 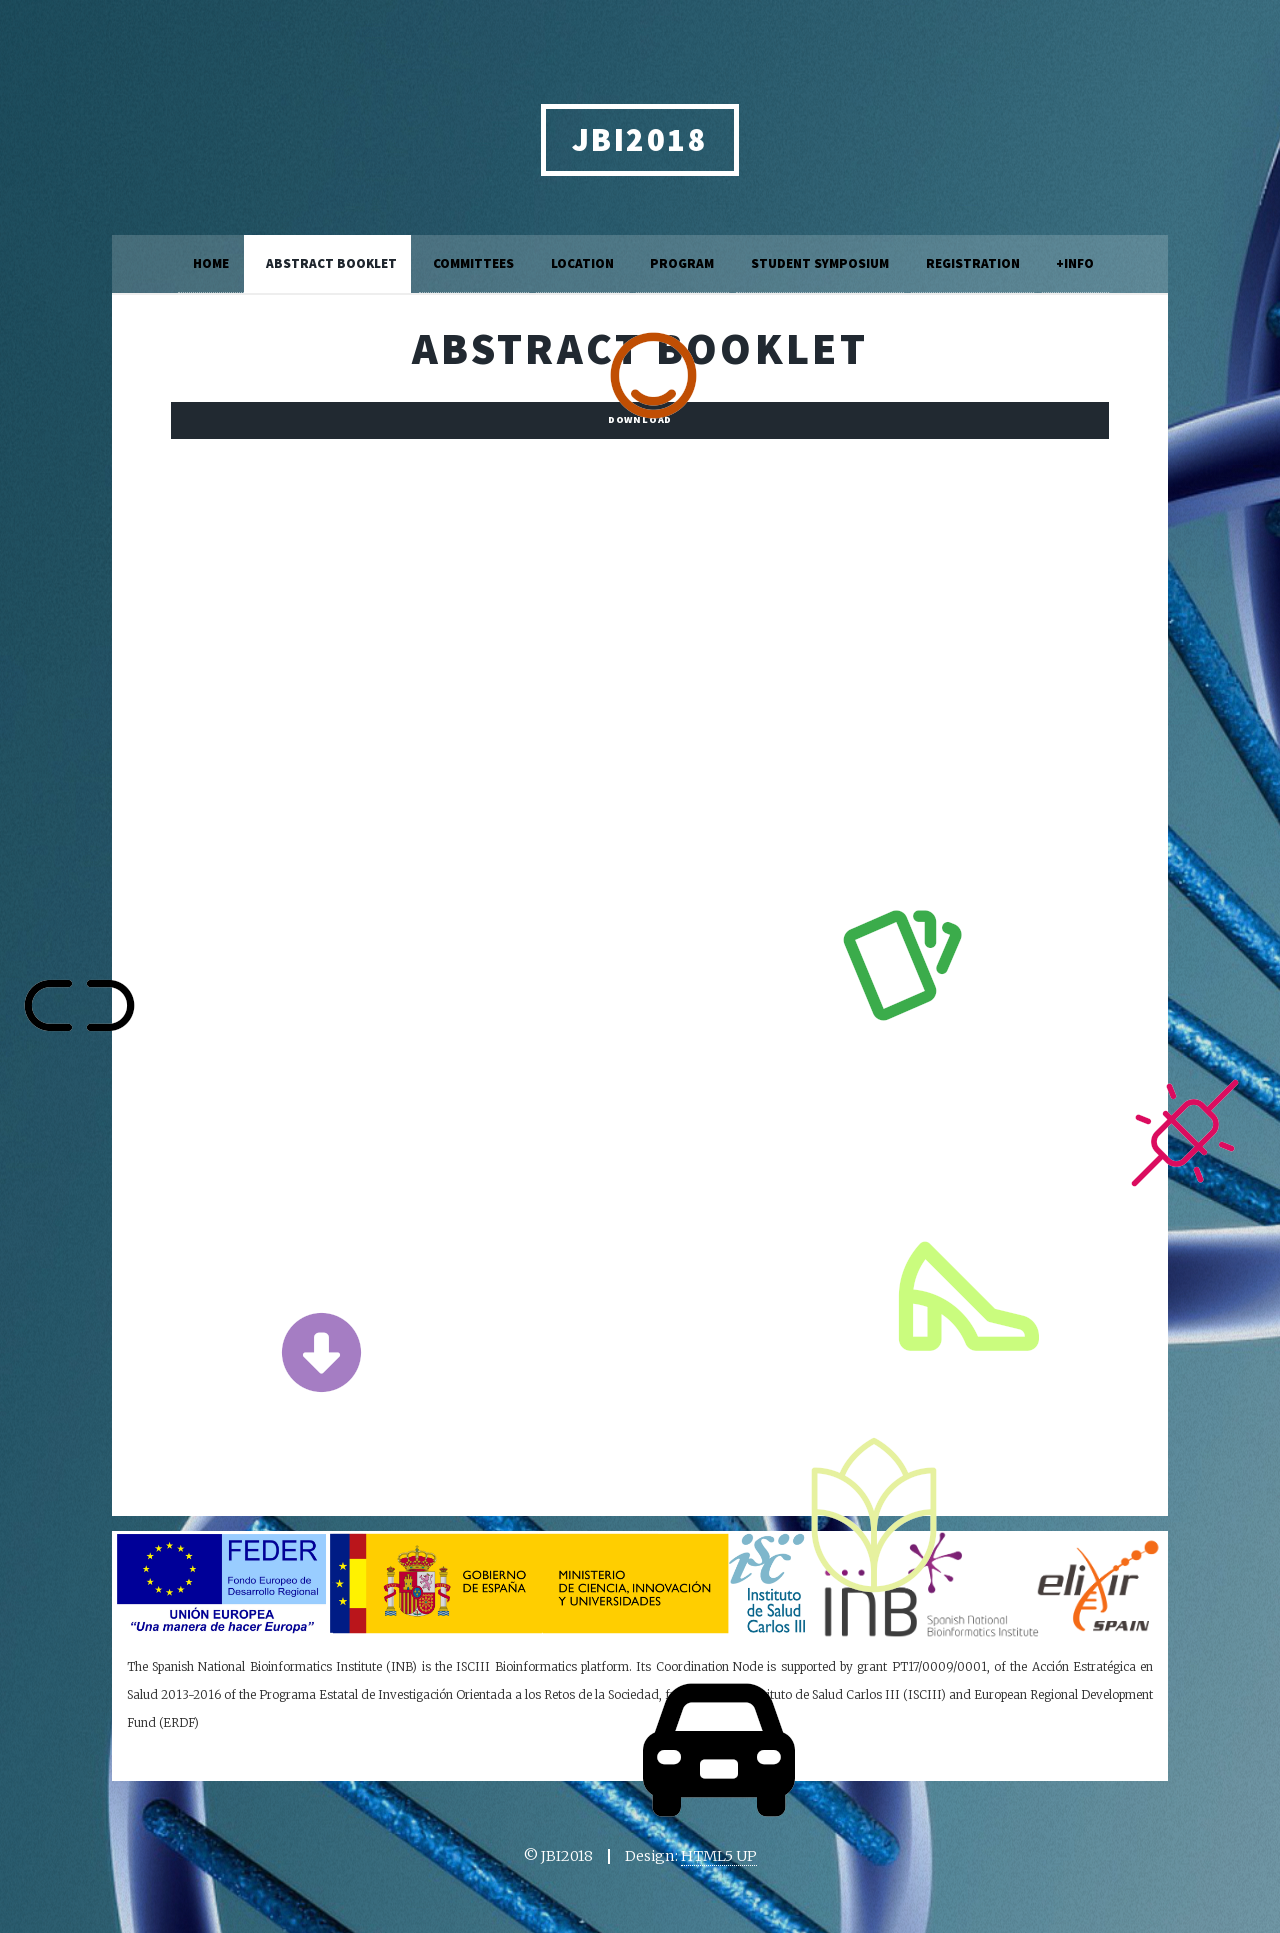 What do you see at coordinates (79, 1005) in the screenshot?
I see `unlink or disconnect a URL` at bounding box center [79, 1005].